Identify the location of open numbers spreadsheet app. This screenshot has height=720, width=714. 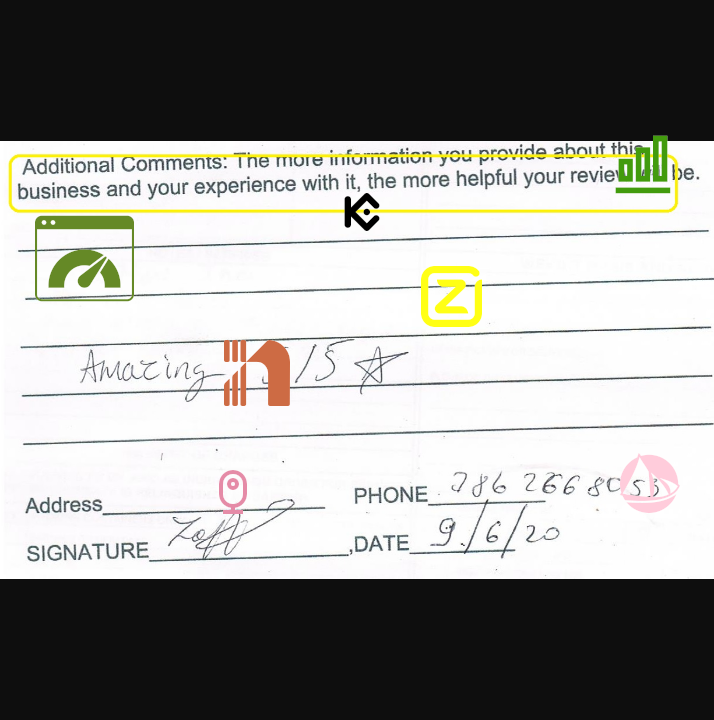
(641, 164).